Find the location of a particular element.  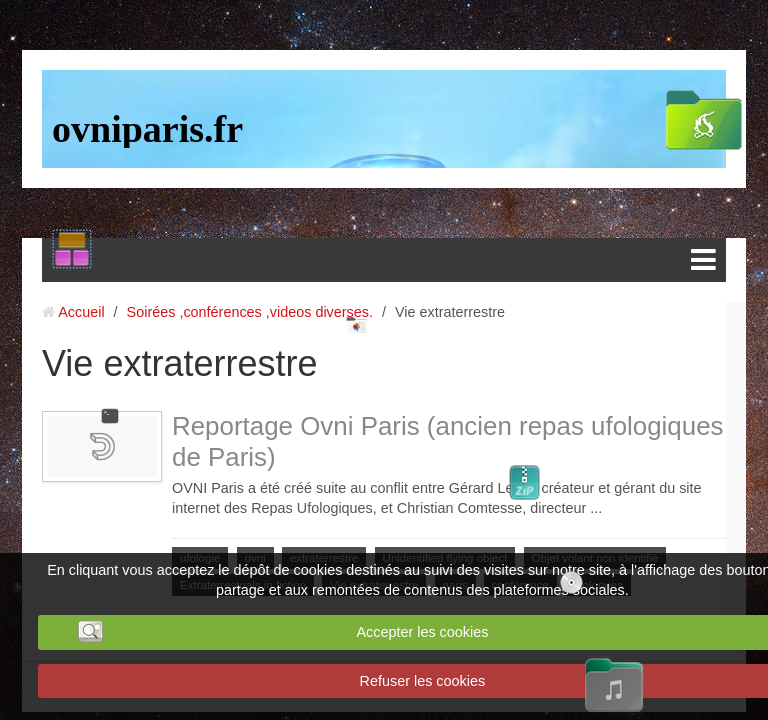

select all items in the current view is located at coordinates (72, 249).